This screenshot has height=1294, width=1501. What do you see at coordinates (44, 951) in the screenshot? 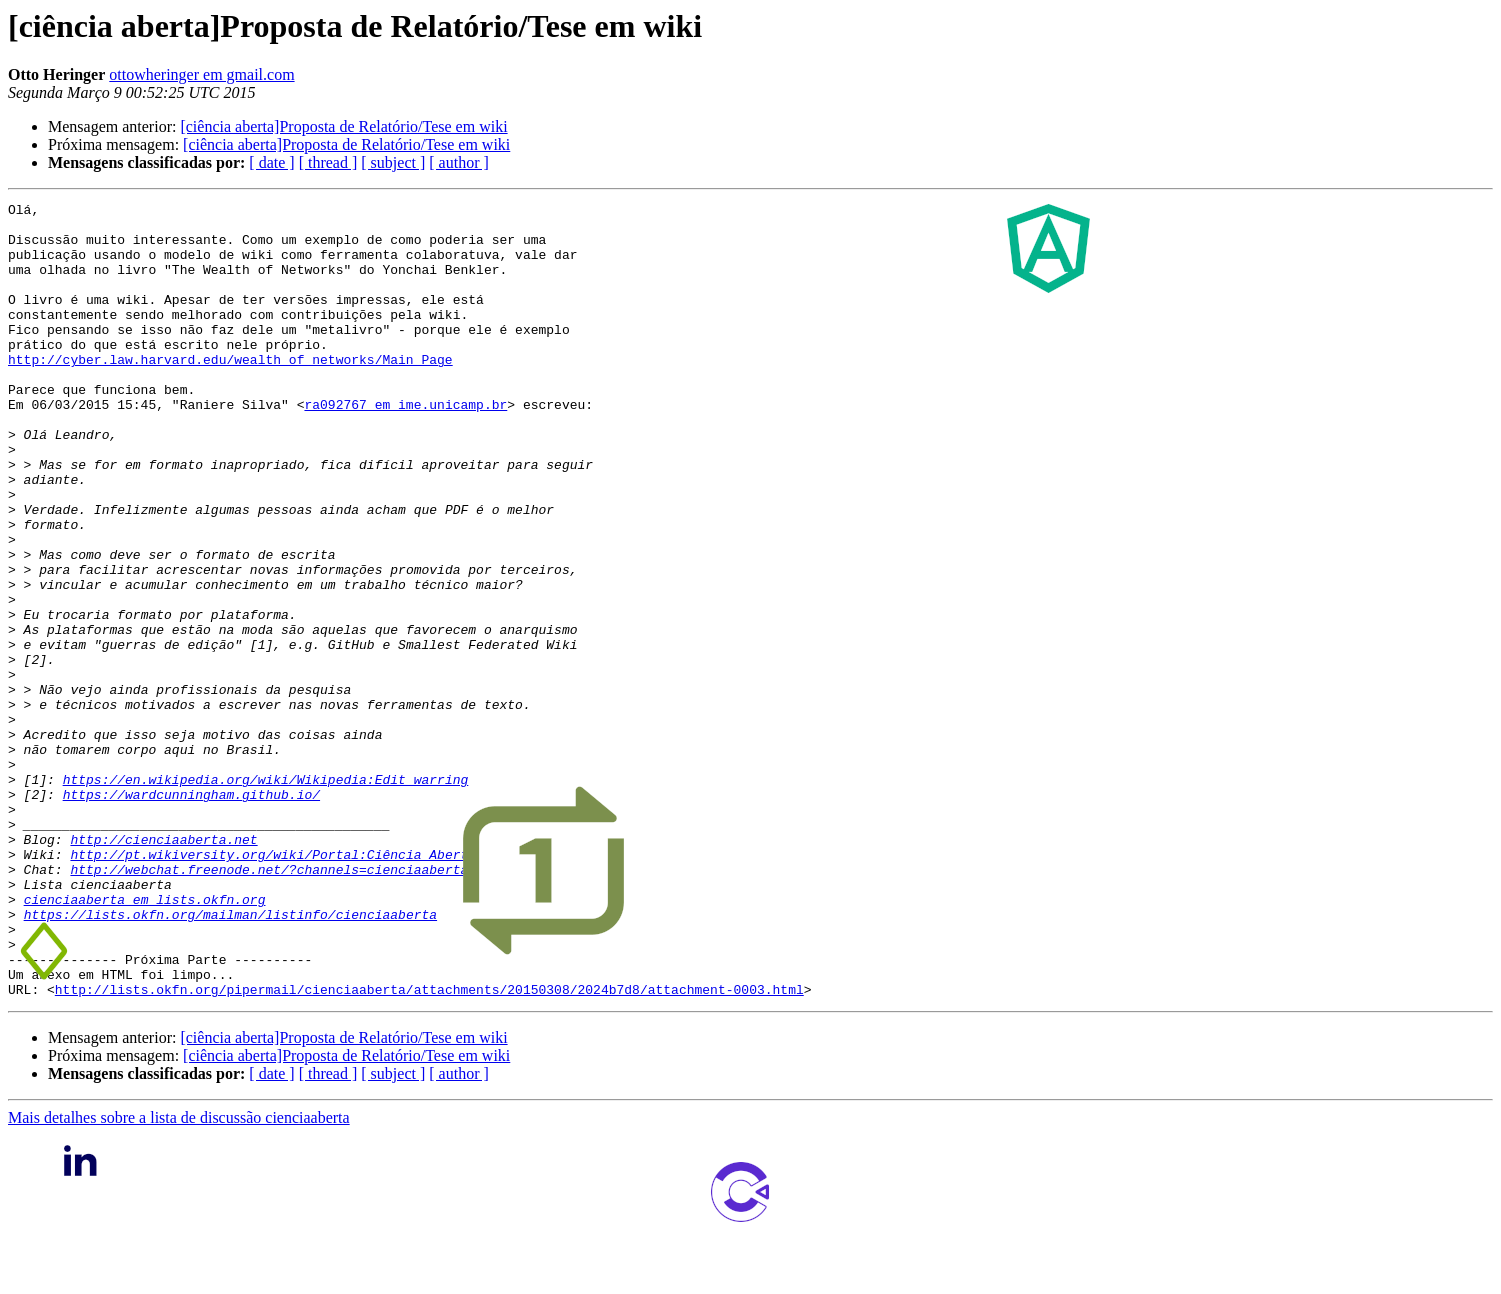
I see `indicates the diamonds suit in a card game` at bounding box center [44, 951].